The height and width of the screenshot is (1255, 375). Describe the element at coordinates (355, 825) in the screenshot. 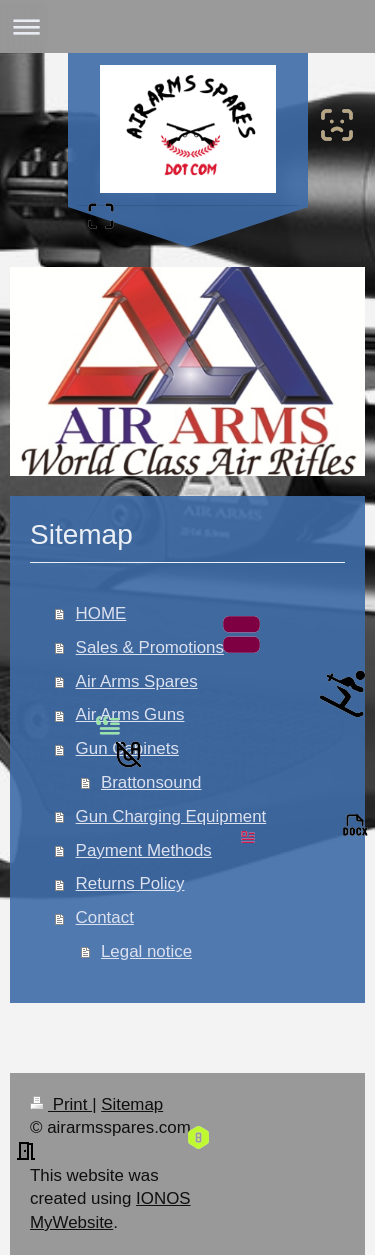

I see `indicates a Microsoft Word document file` at that location.